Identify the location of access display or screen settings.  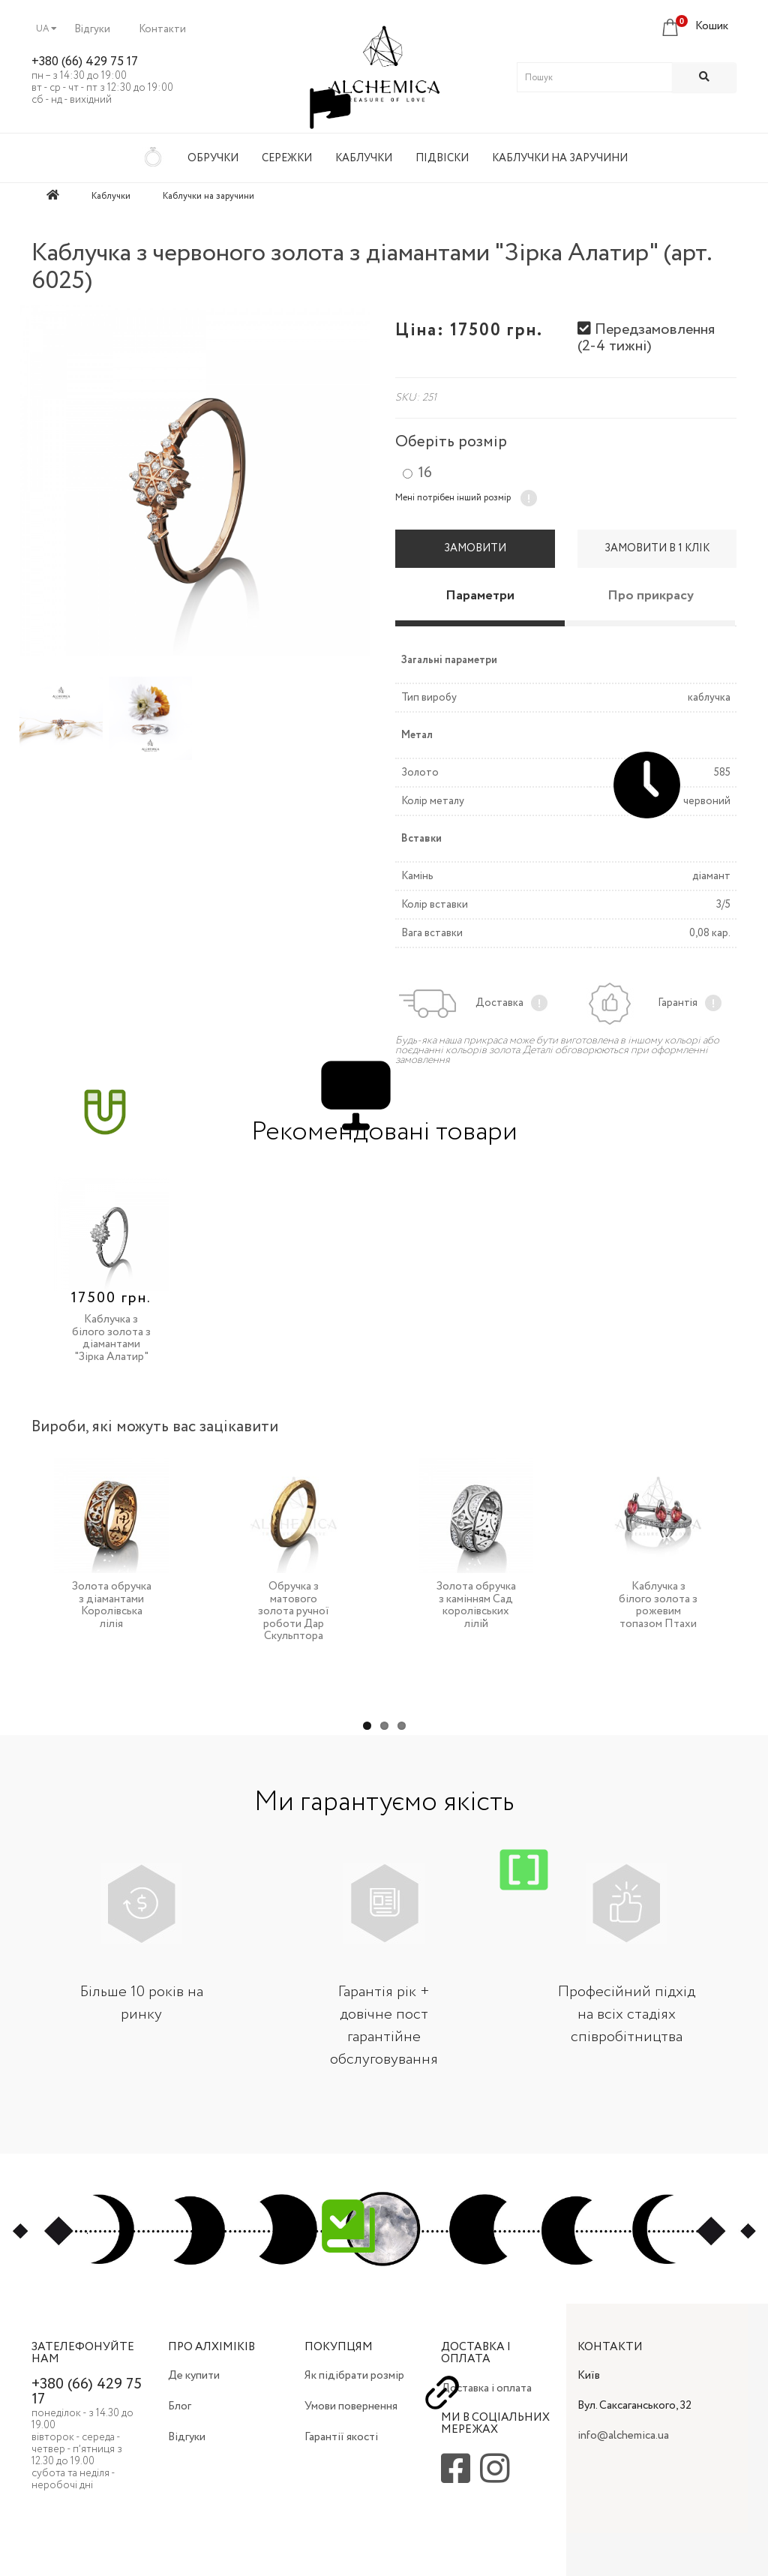
(356, 1095).